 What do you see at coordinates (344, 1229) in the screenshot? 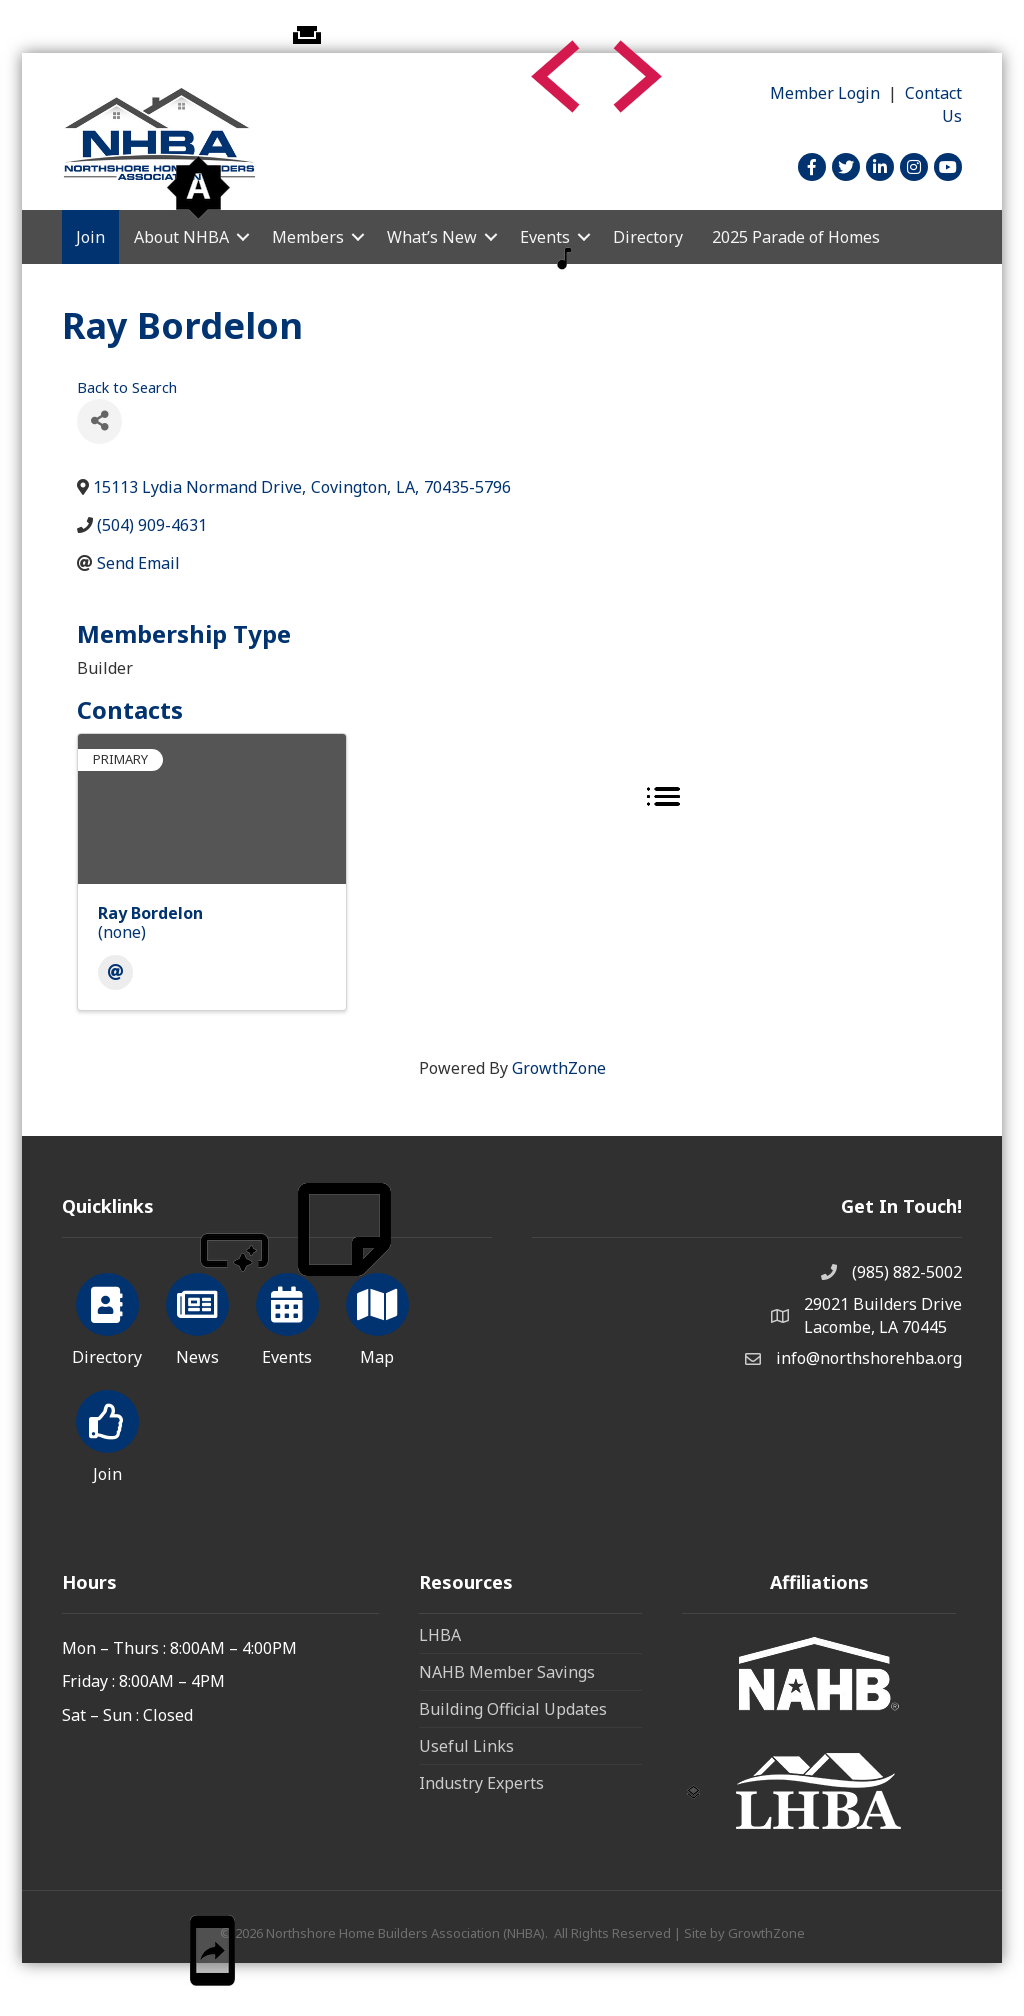
I see `create a new note` at bounding box center [344, 1229].